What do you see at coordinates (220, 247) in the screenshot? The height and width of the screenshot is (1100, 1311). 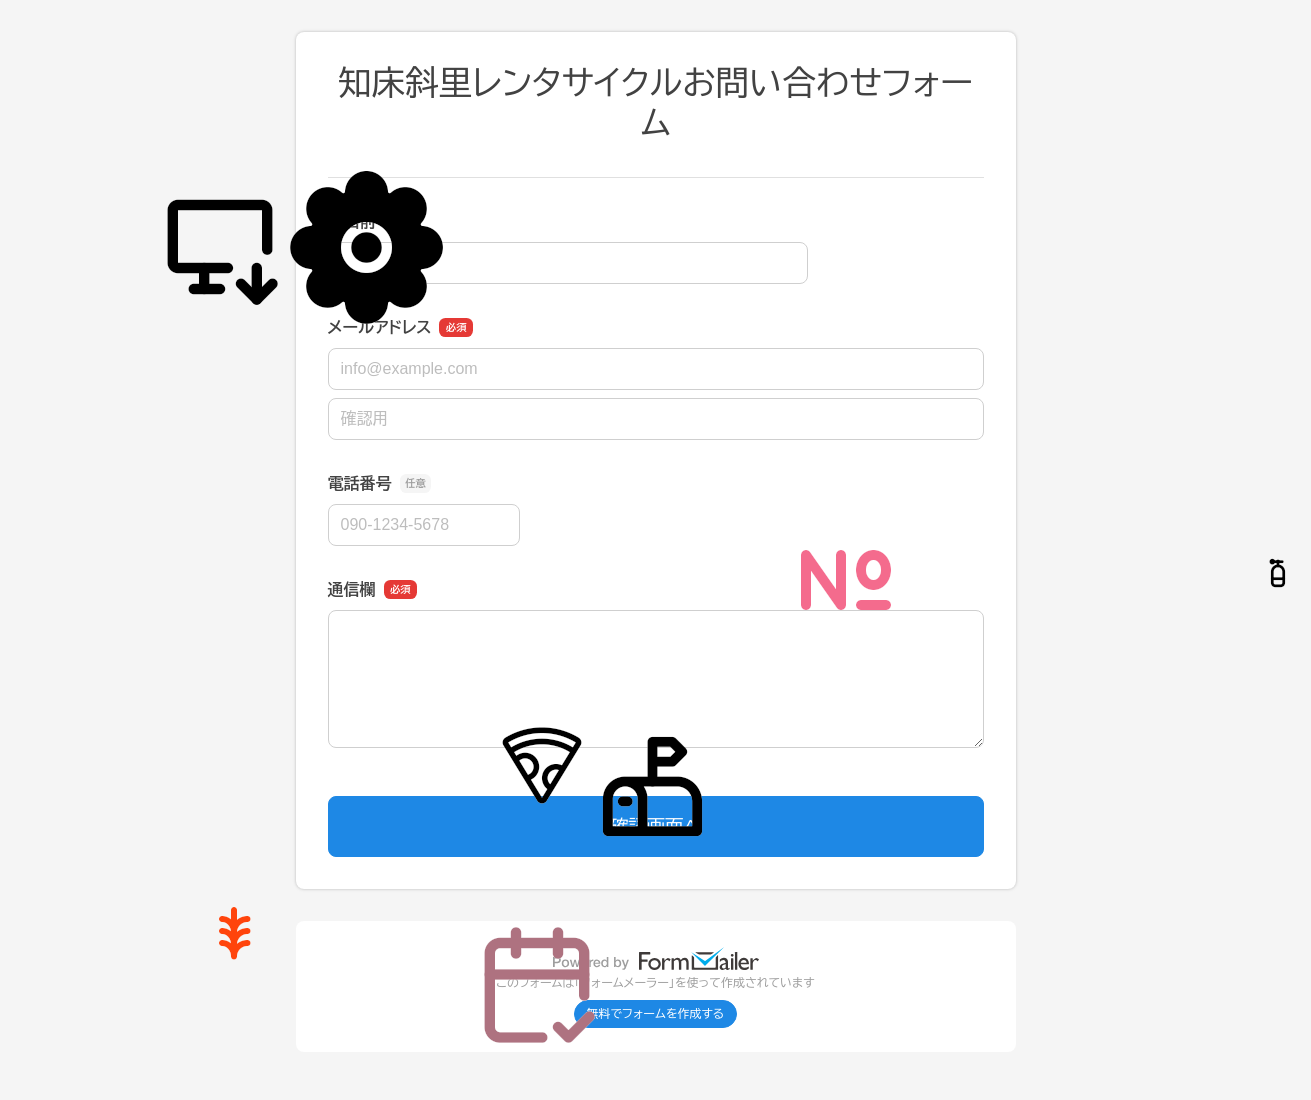 I see `download to desktop computer` at bounding box center [220, 247].